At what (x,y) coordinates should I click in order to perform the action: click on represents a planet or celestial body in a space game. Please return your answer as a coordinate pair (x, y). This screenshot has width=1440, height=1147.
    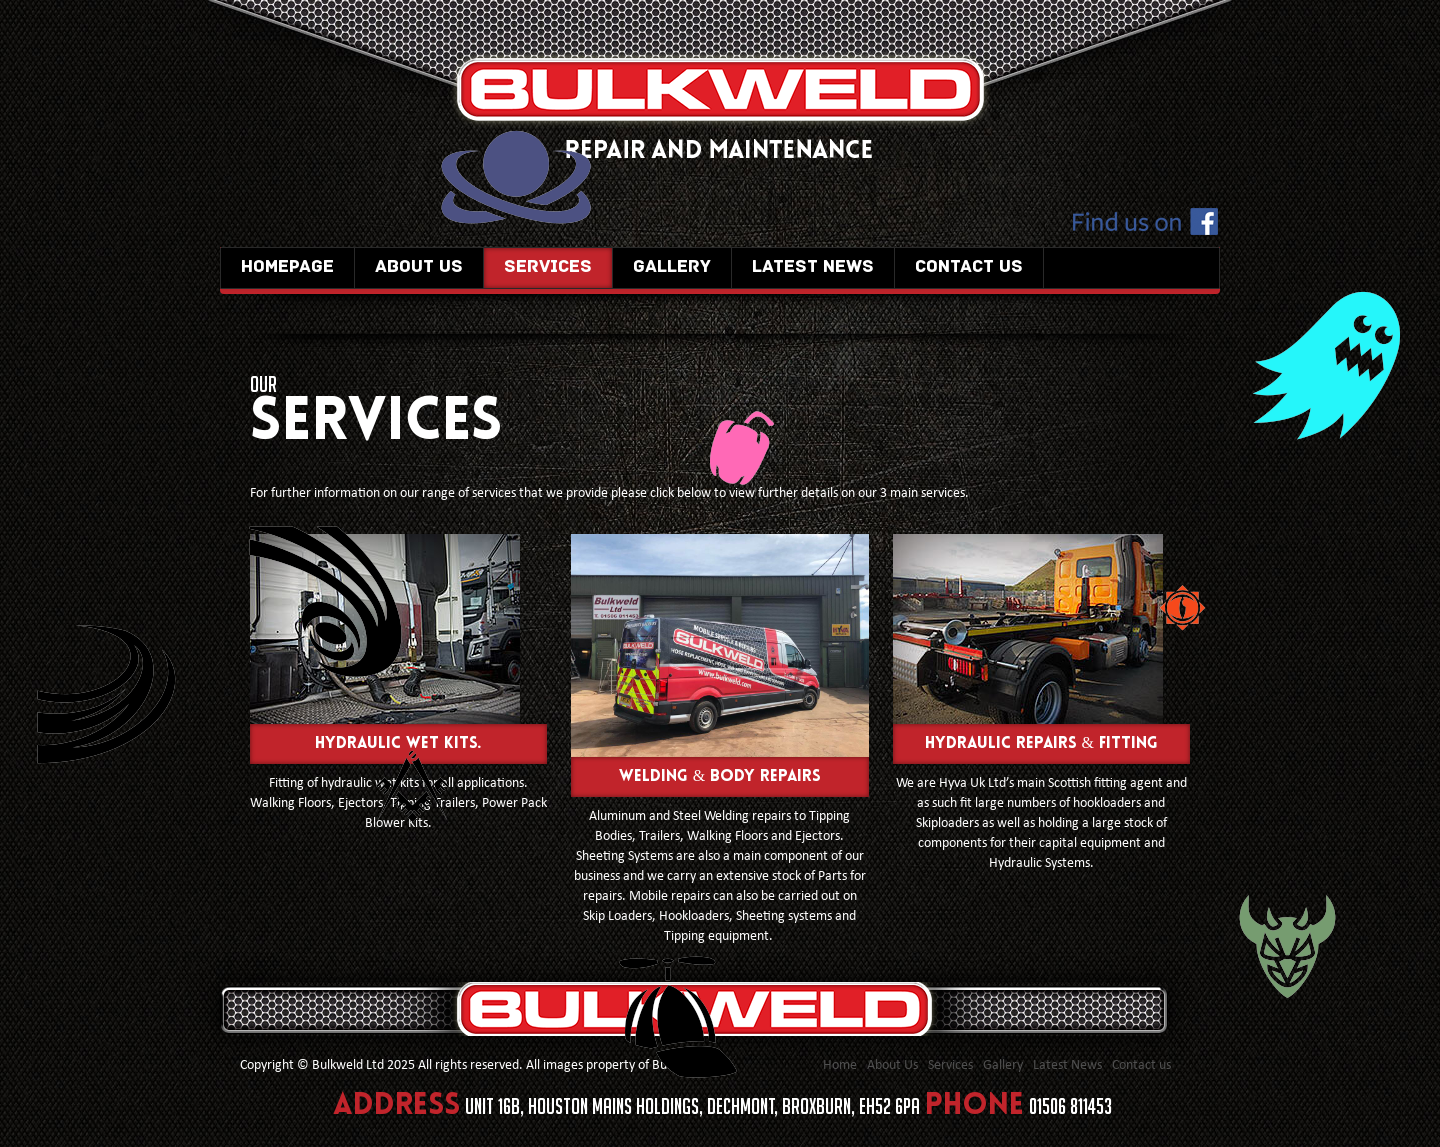
    Looking at the image, I should click on (516, 181).